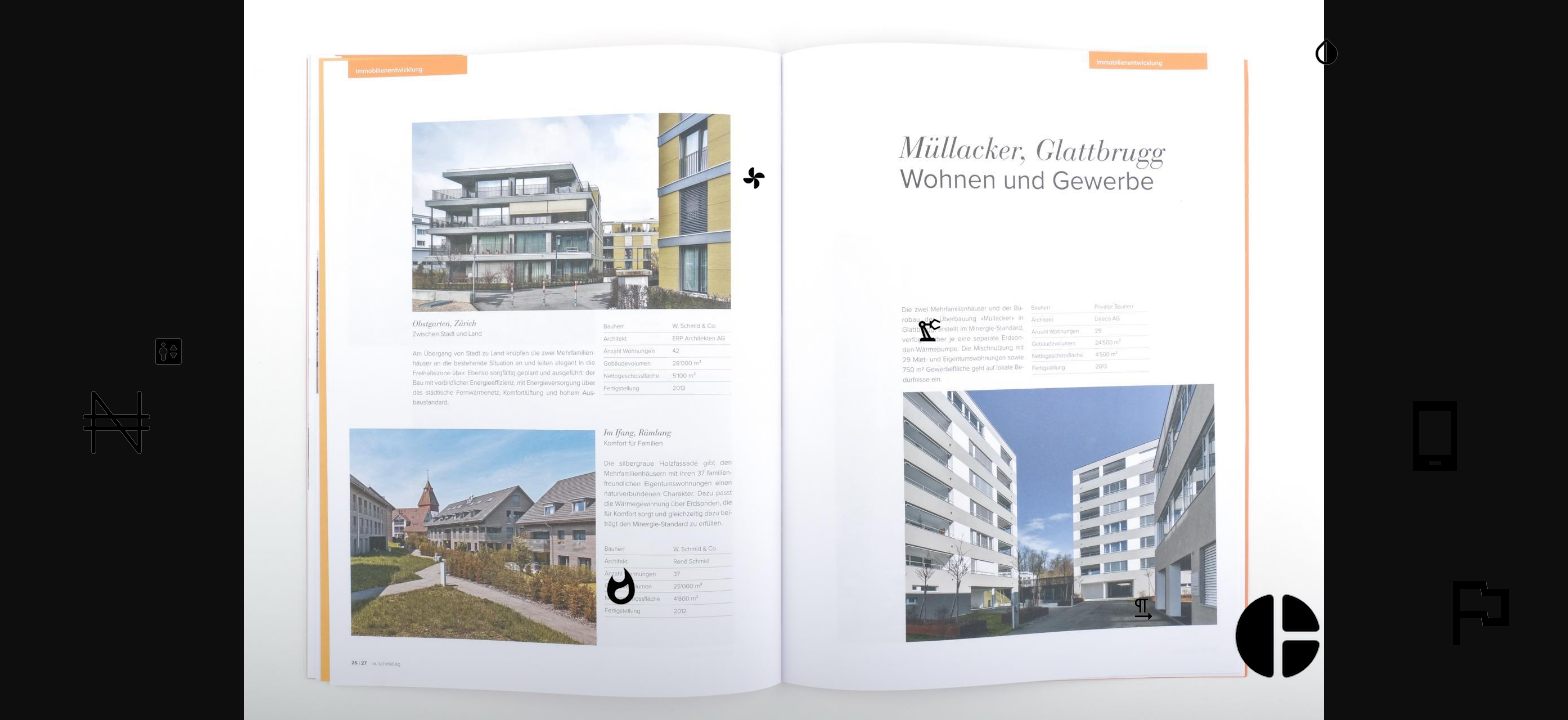  What do you see at coordinates (1435, 436) in the screenshot?
I see `indicates android device or mobile phone` at bounding box center [1435, 436].